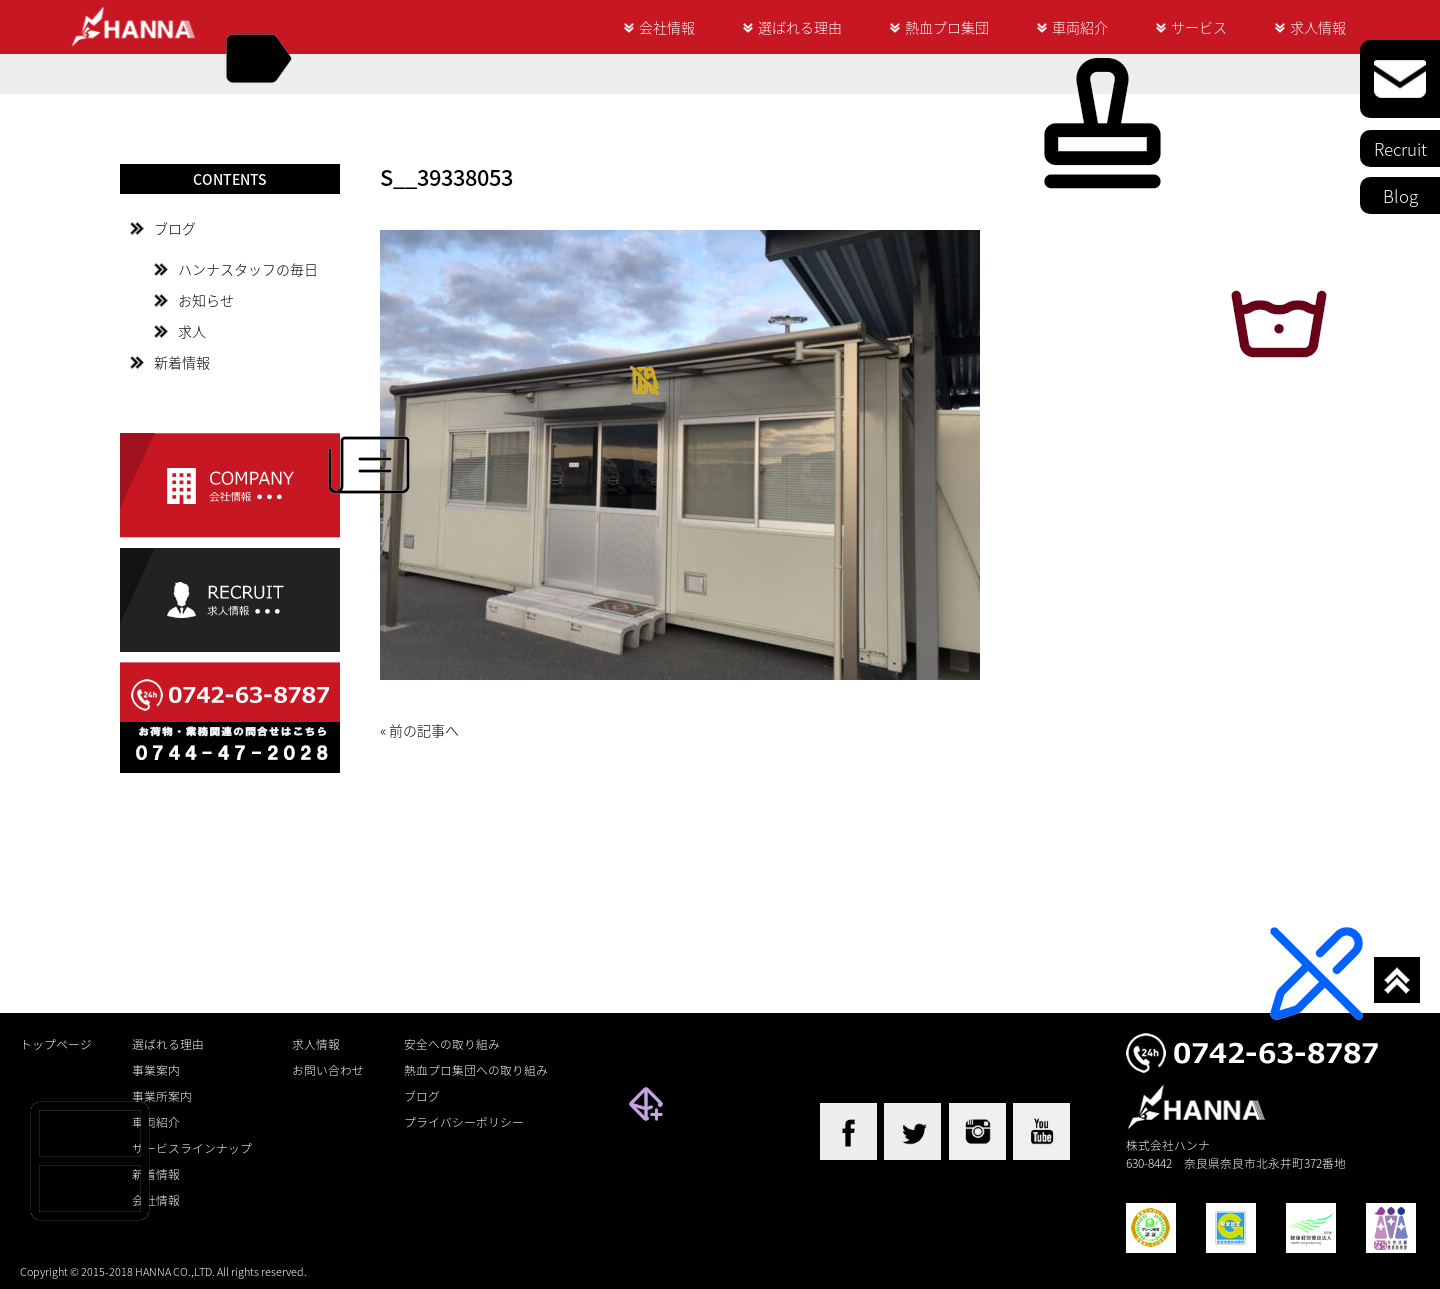  I want to click on add or apply a label to an item, so click(257, 58).